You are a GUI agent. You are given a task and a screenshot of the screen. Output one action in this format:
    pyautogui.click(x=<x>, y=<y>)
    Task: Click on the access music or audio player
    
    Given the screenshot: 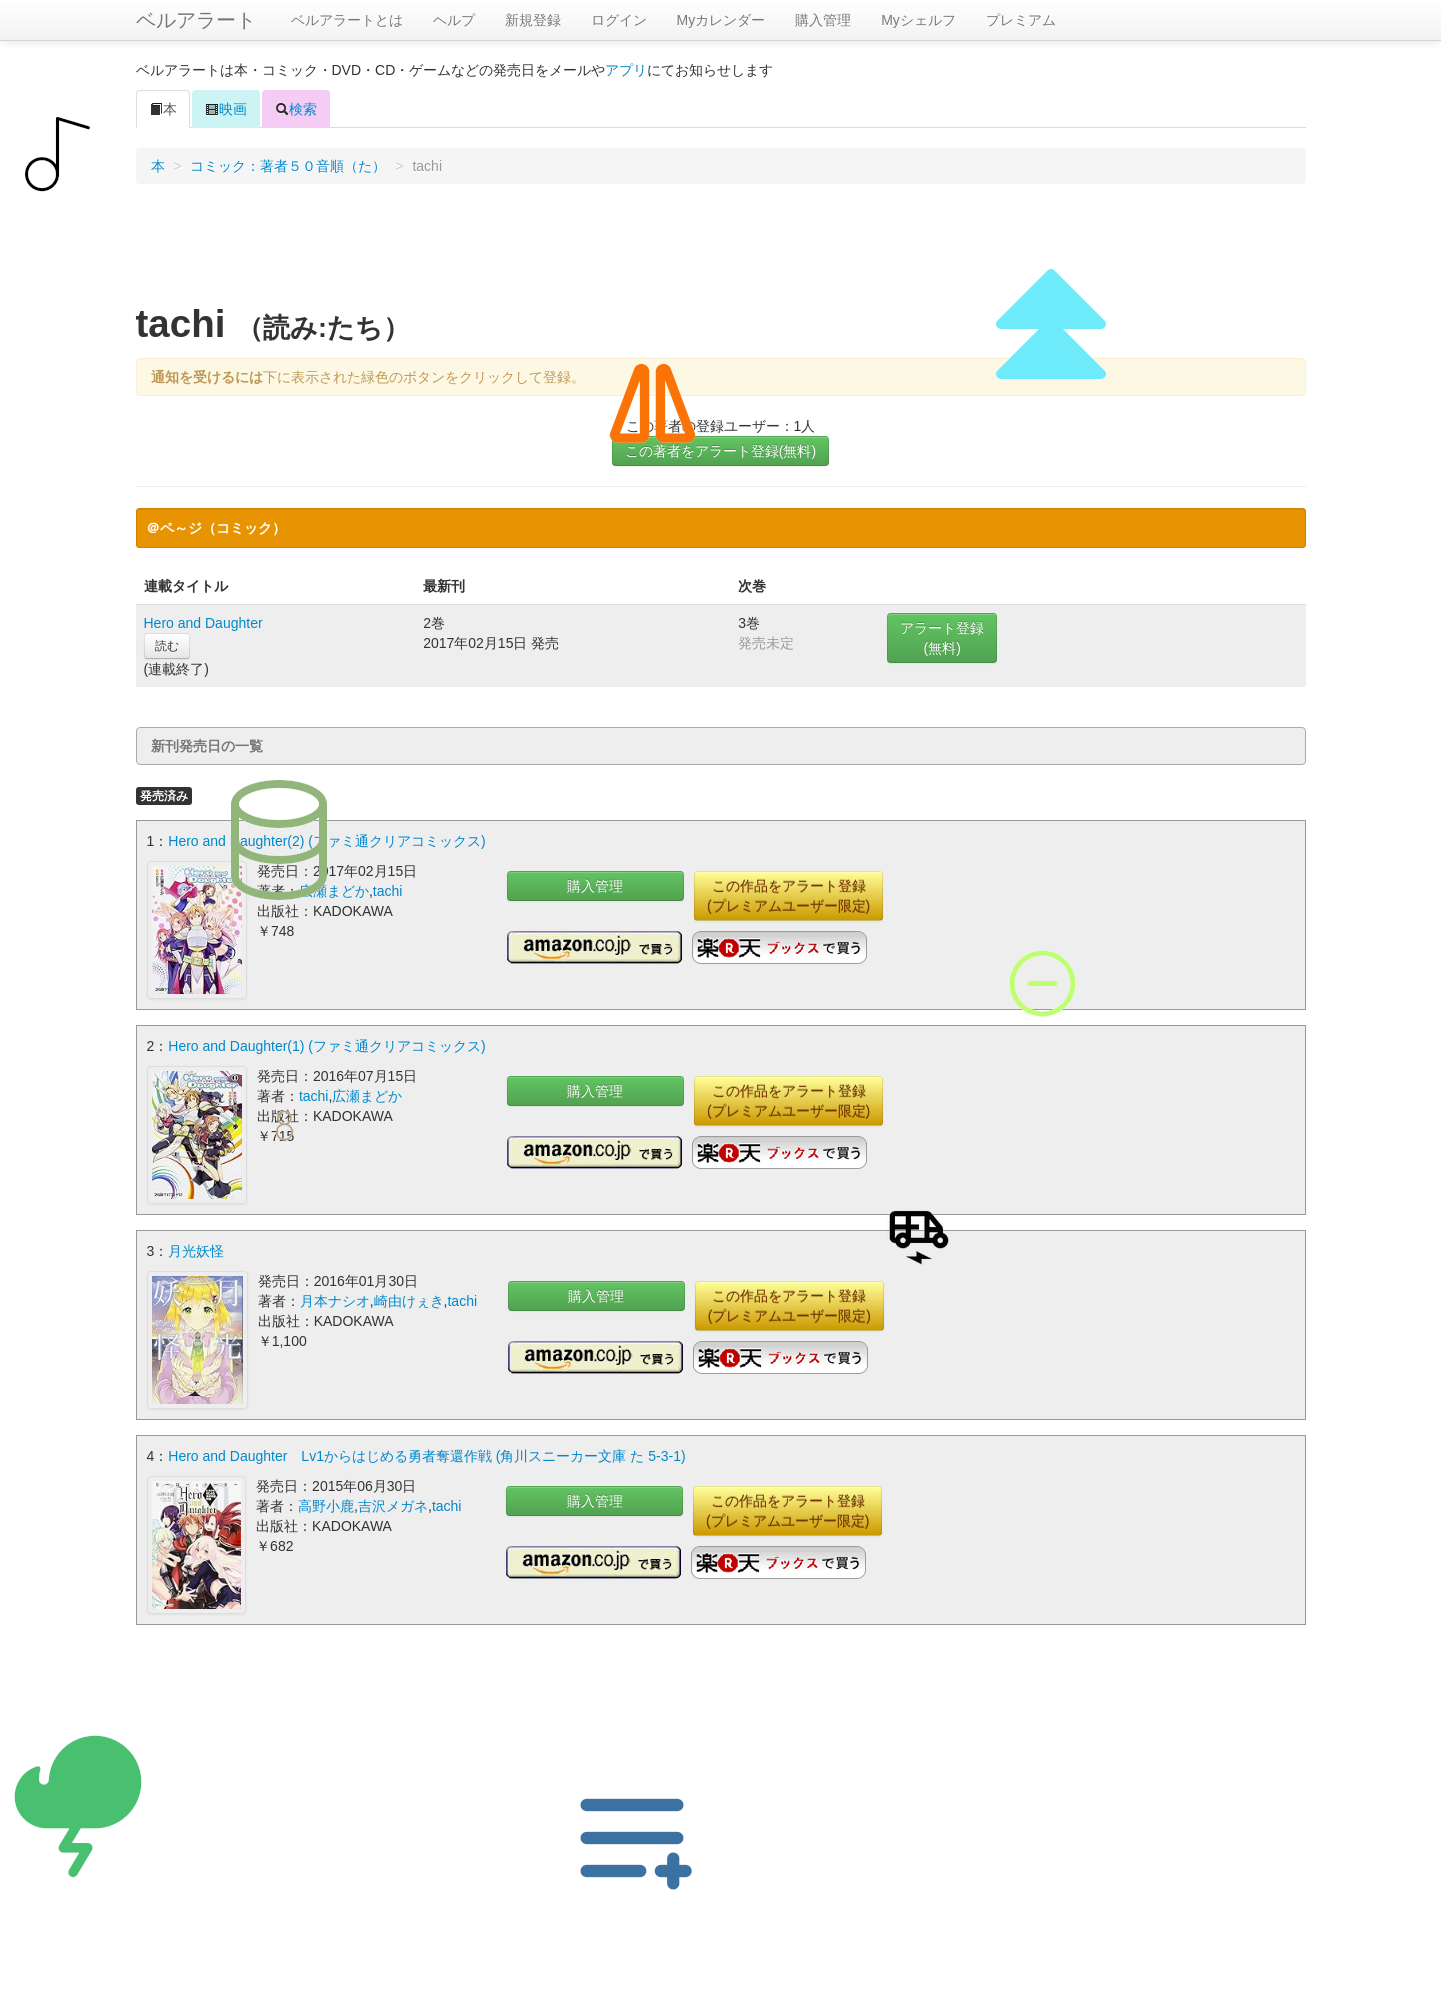 What is the action you would take?
    pyautogui.click(x=57, y=152)
    